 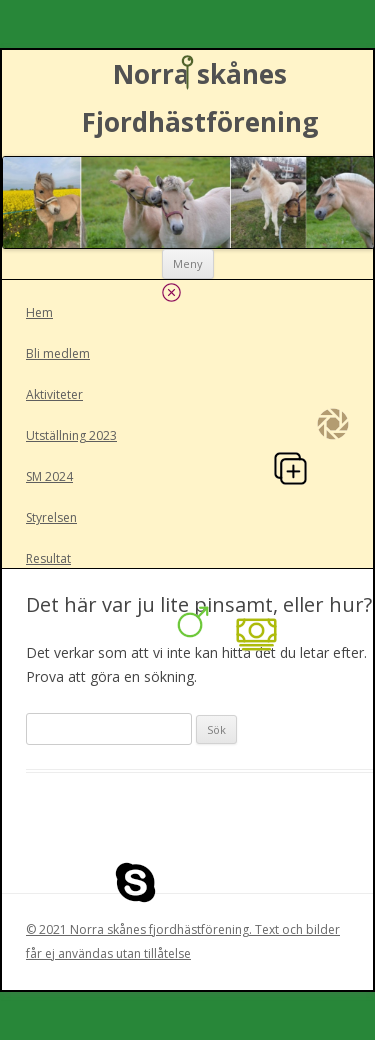 What do you see at coordinates (193, 622) in the screenshot?
I see `select male gender option` at bounding box center [193, 622].